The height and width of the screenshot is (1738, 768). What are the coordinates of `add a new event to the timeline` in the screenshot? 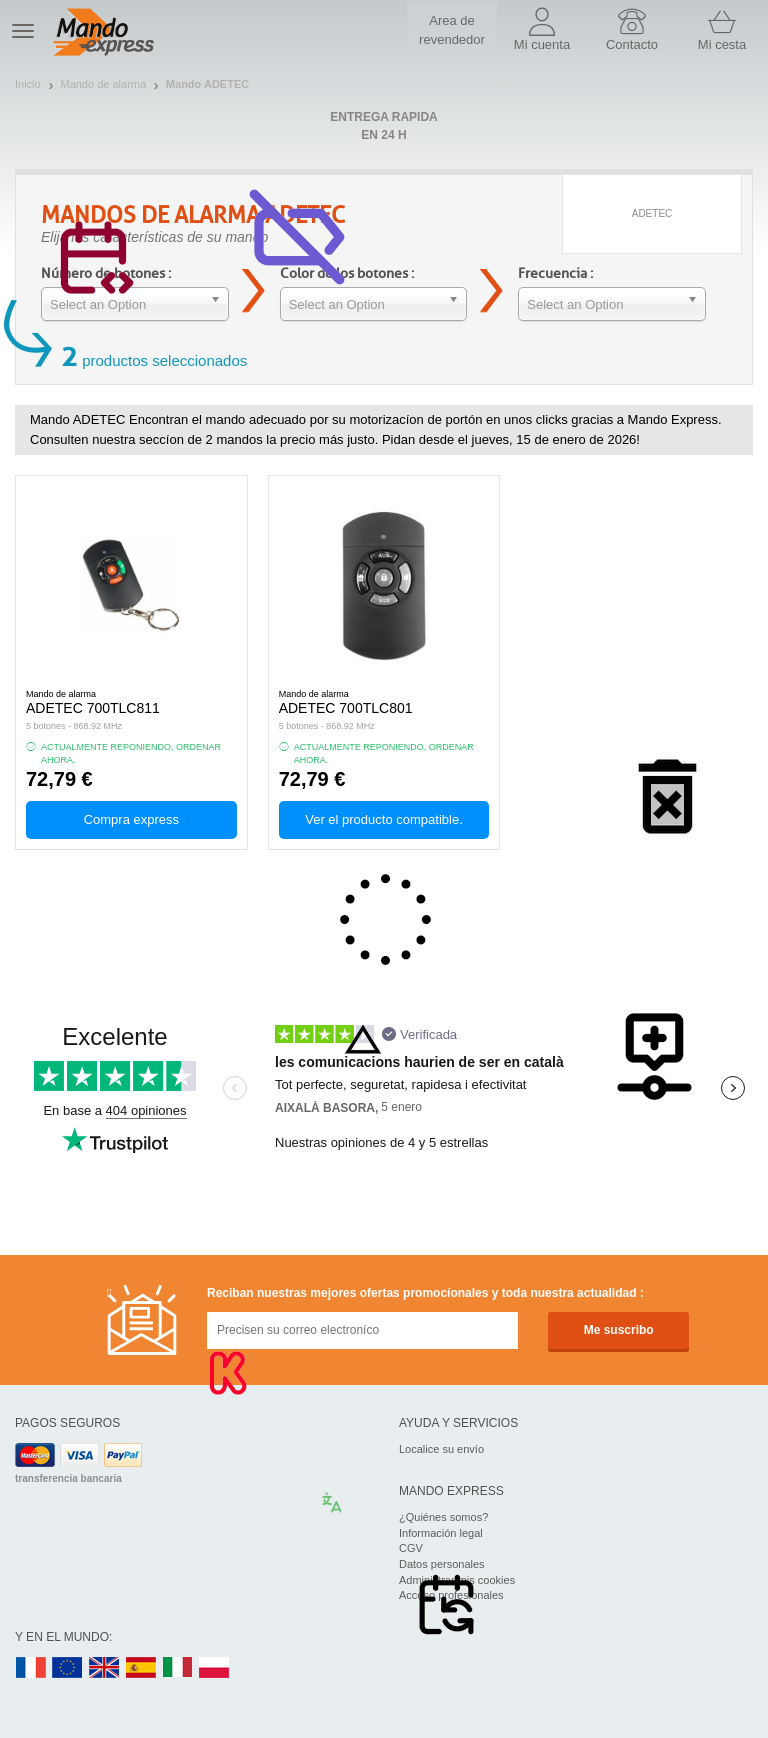 It's located at (654, 1054).